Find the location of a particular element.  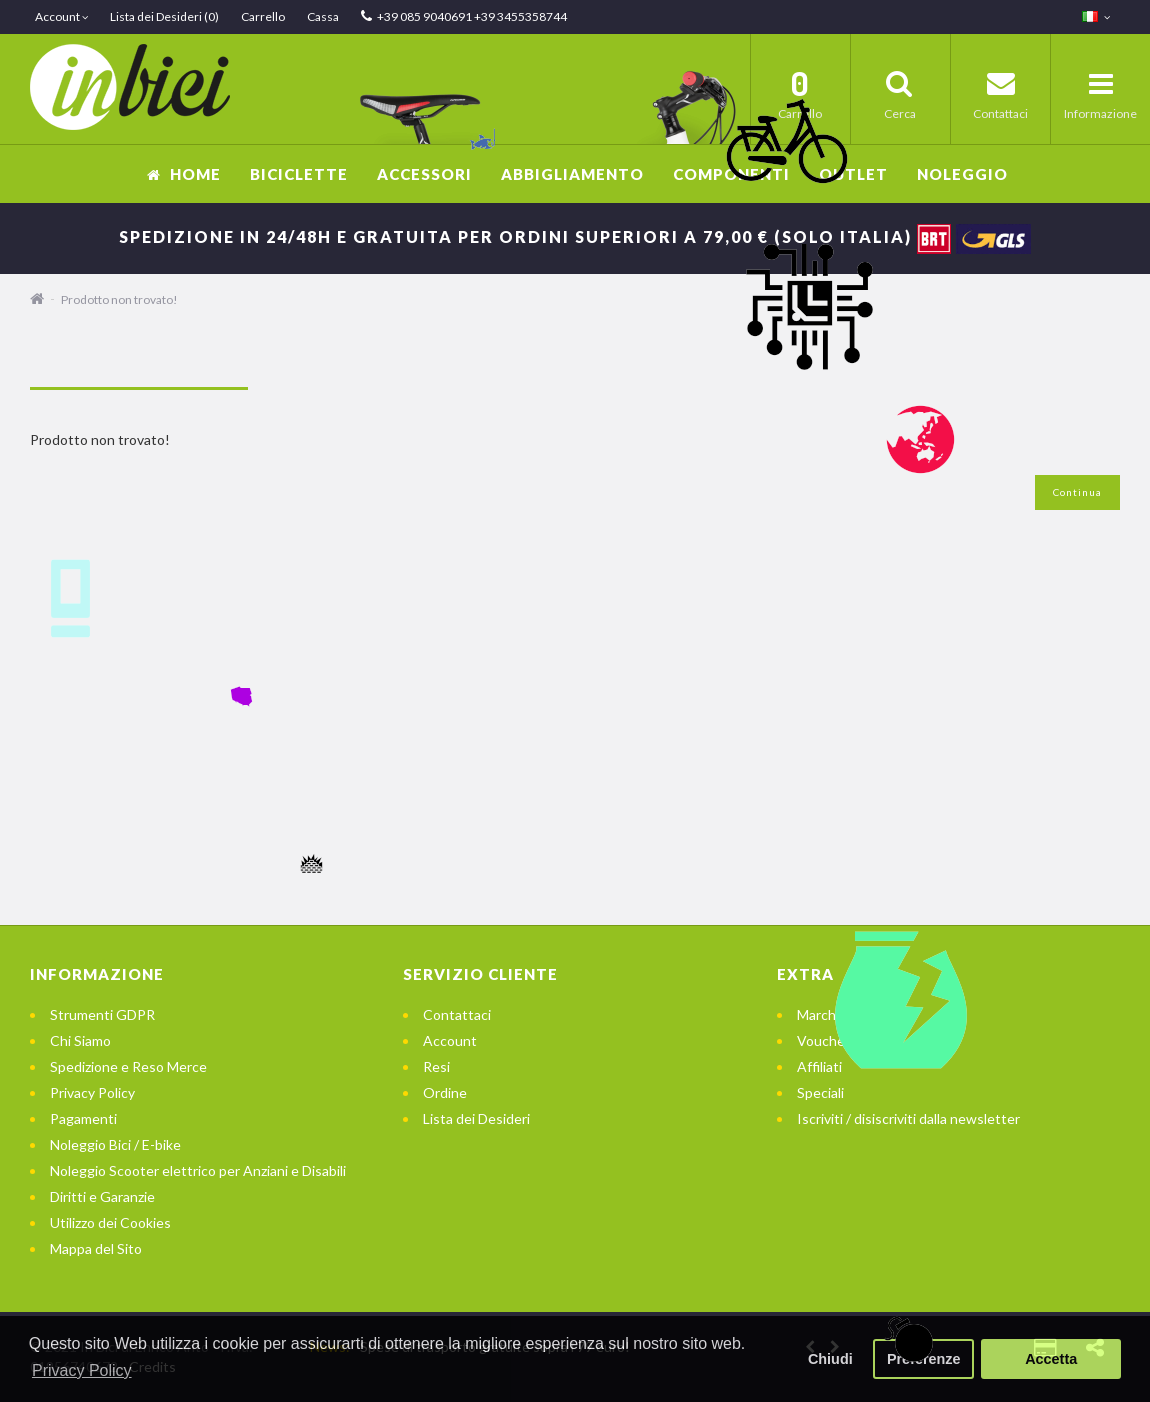

access fishing mini-game or activity is located at coordinates (483, 141).